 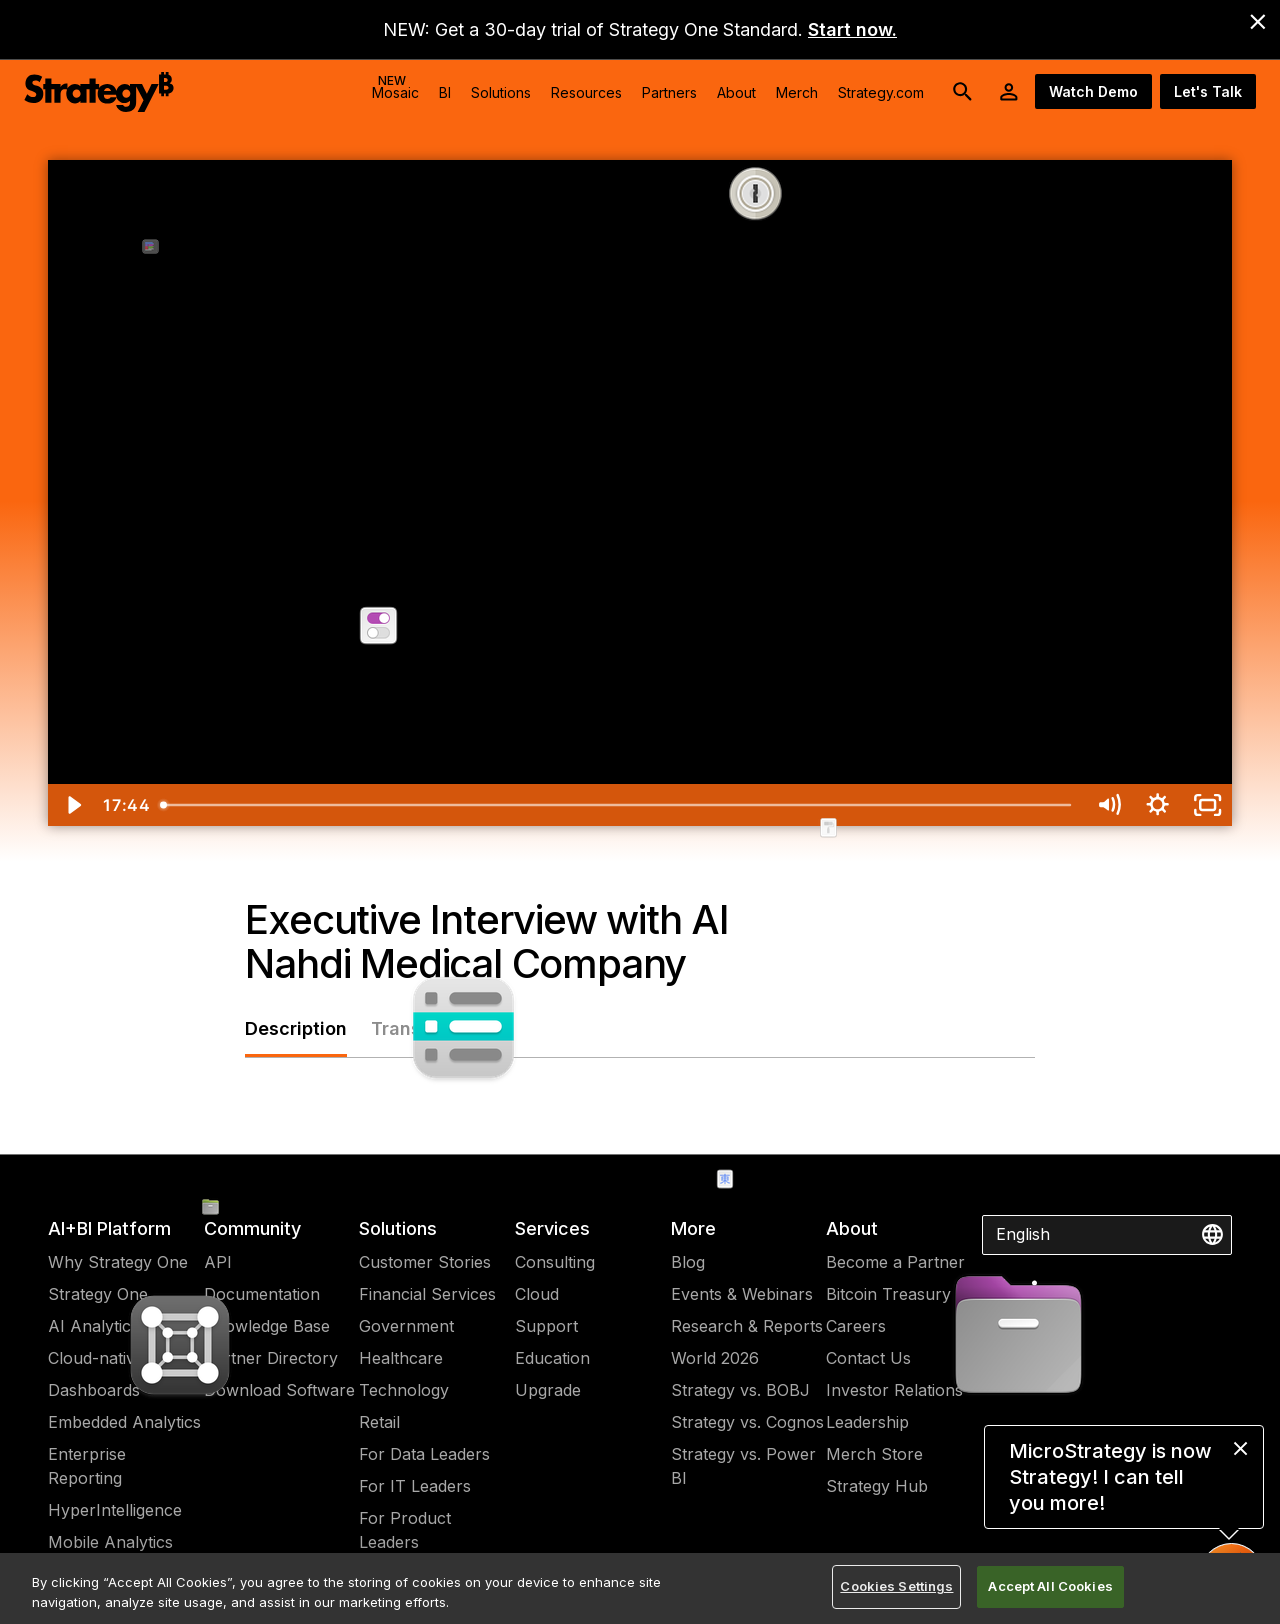 I want to click on open gnome boxes virtual machine manager, so click(x=180, y=1345).